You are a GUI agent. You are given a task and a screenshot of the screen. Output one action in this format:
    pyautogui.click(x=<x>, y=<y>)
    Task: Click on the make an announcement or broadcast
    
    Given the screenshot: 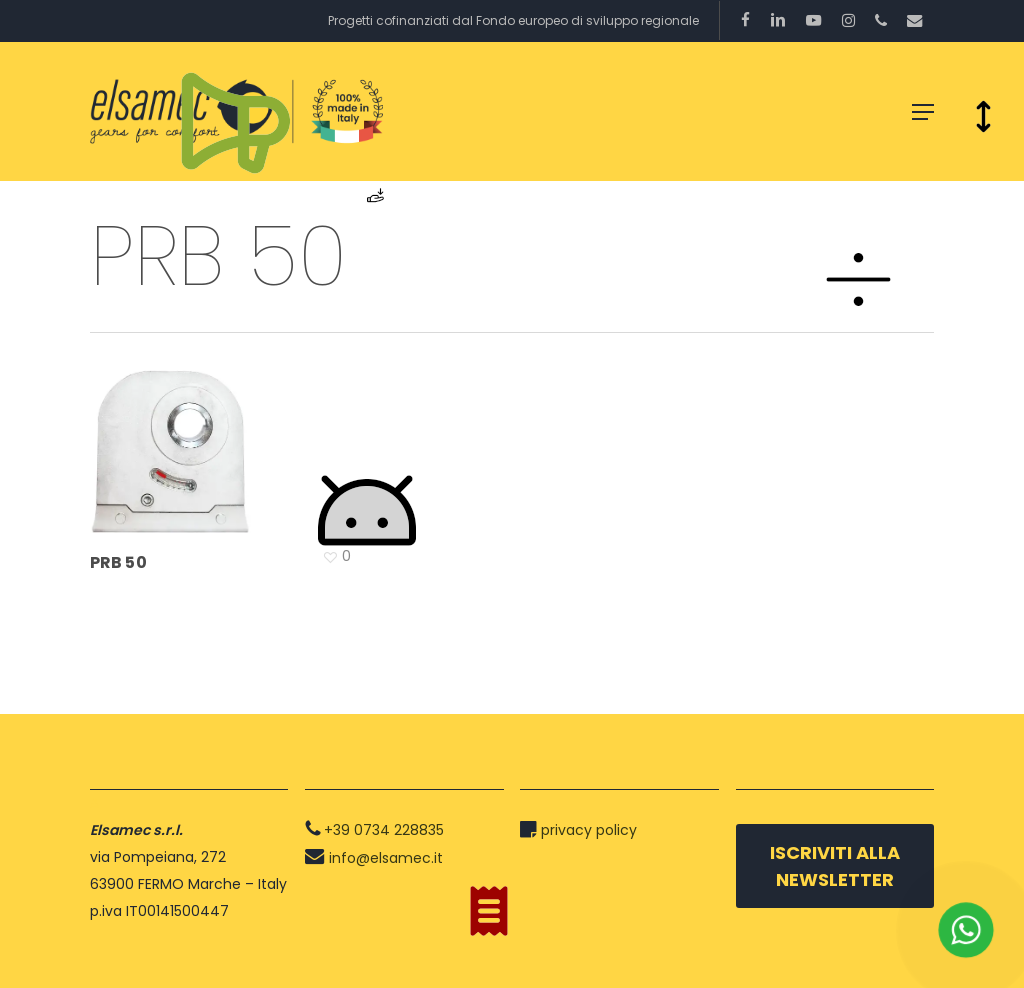 What is the action you would take?
    pyautogui.click(x=230, y=125)
    